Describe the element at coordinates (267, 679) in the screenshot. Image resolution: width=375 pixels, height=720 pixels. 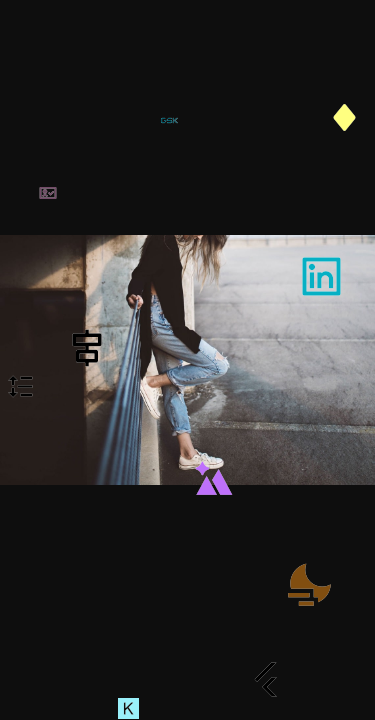
I see `flutter framework logo` at that location.